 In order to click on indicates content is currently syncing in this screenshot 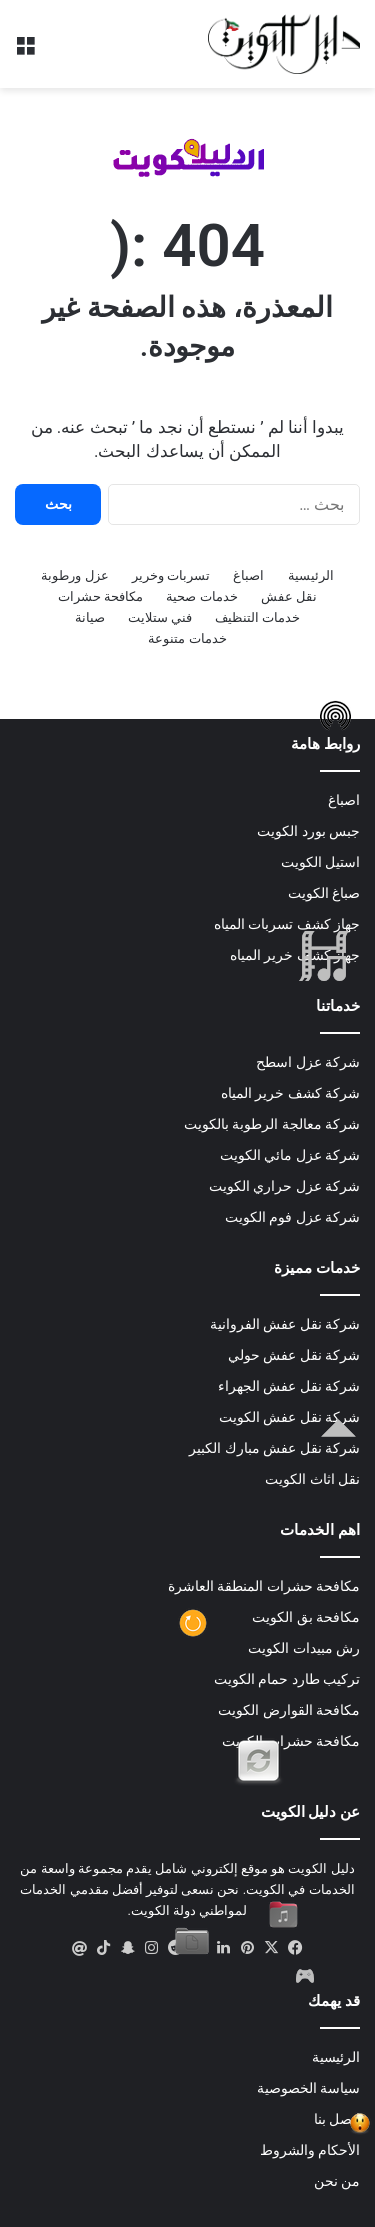, I will do `click(259, 1763)`.